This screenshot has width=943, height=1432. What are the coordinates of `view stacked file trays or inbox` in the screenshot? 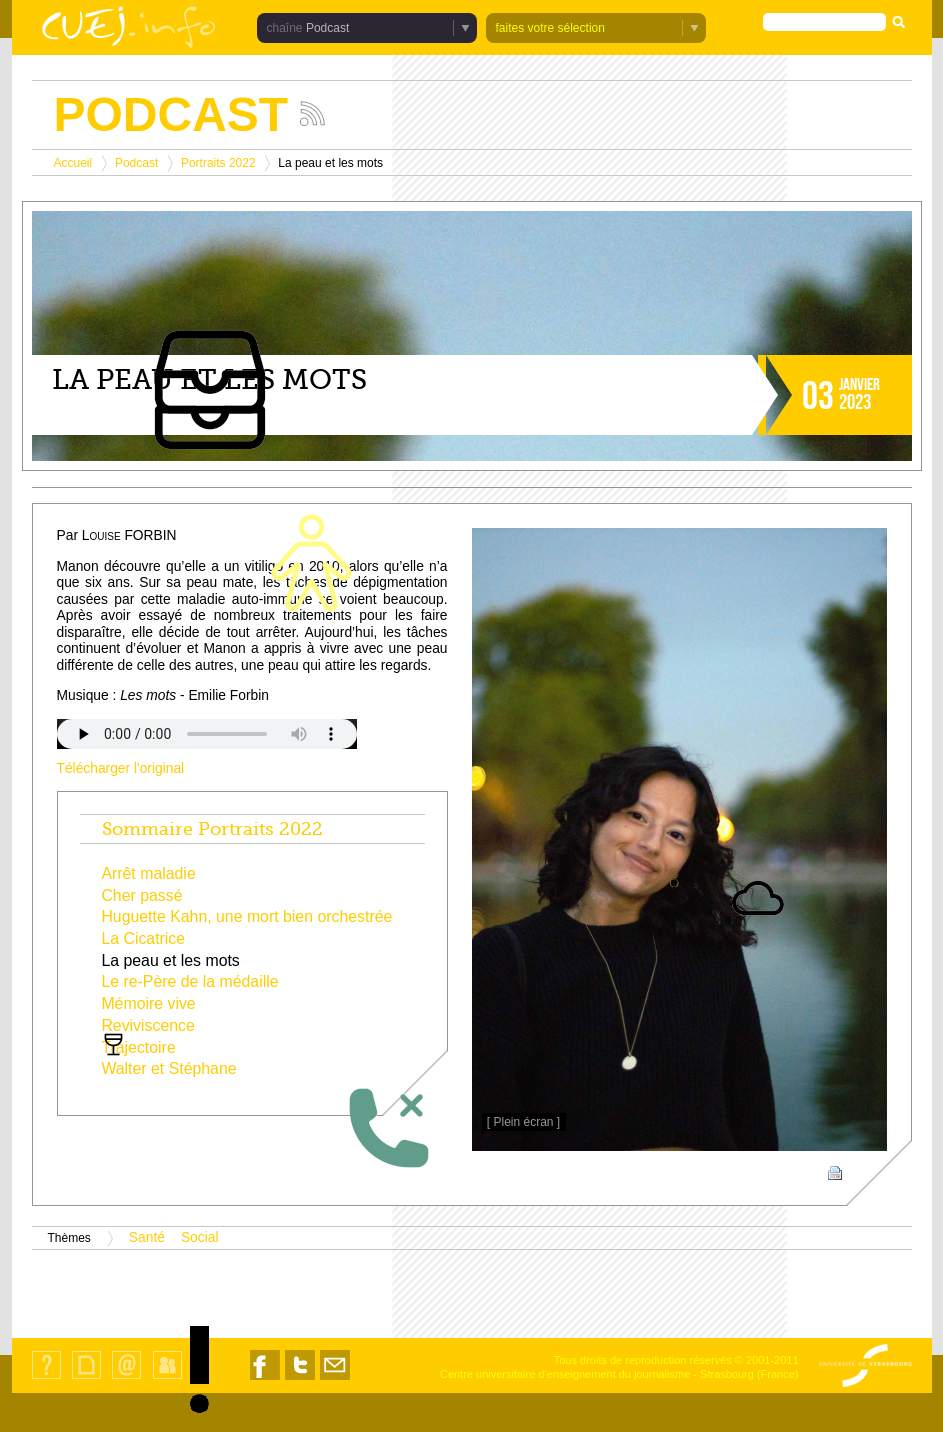 It's located at (210, 390).